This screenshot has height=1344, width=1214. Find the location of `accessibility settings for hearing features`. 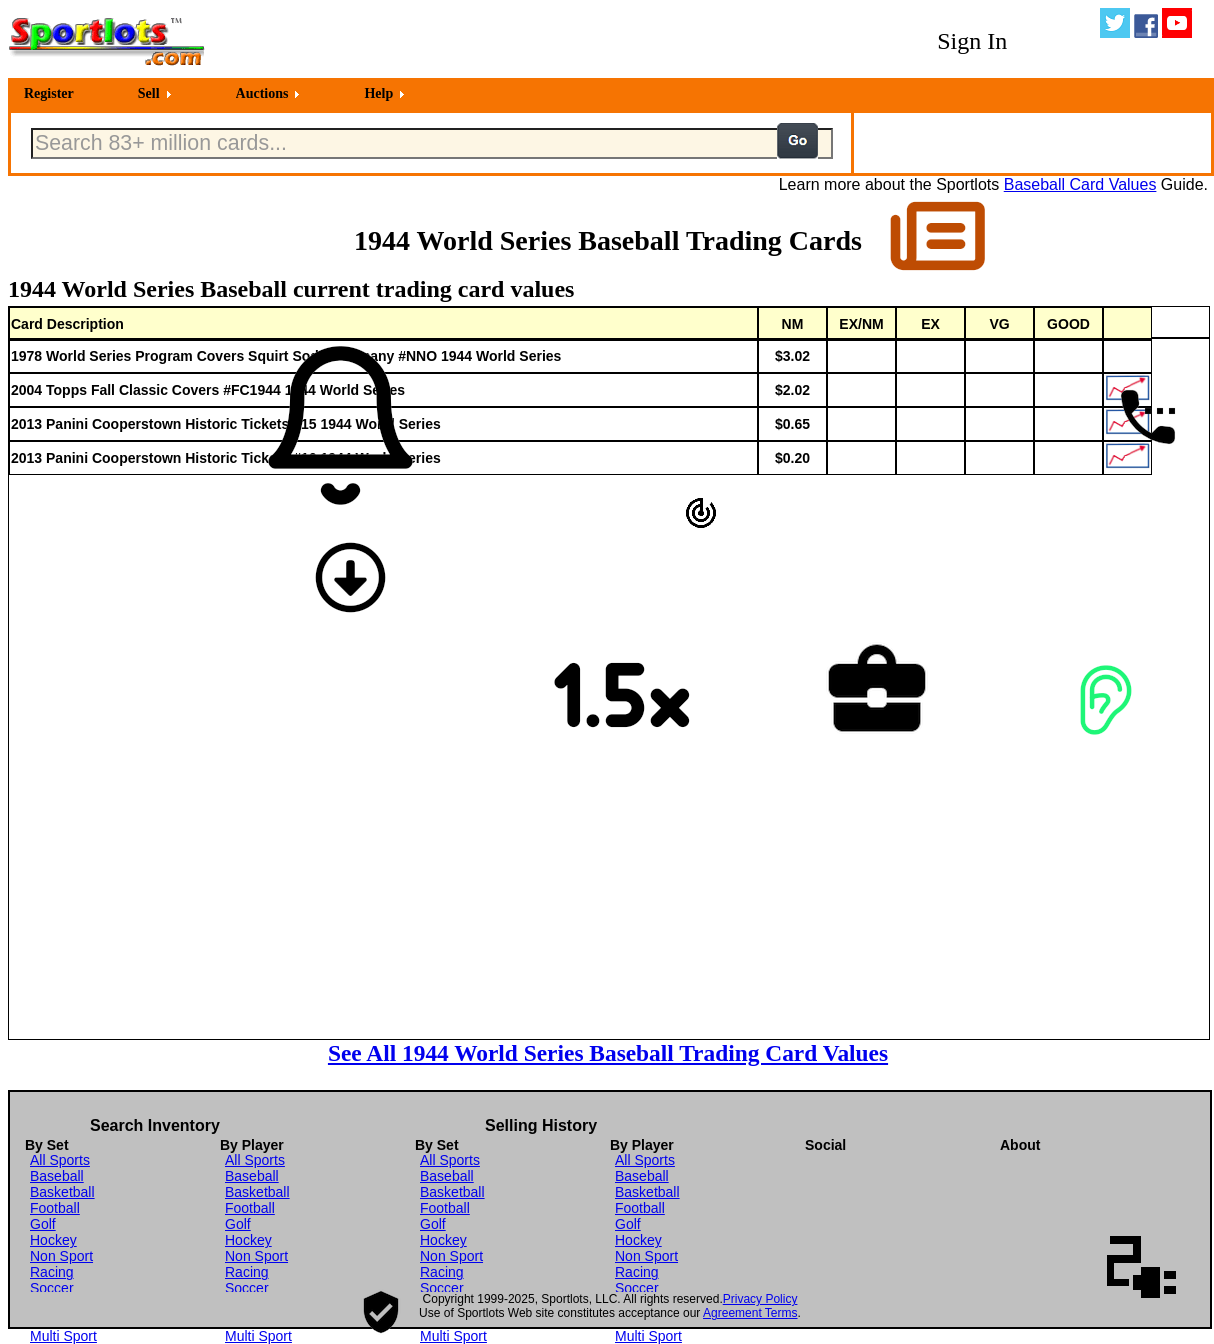

accessibility settings for hearing features is located at coordinates (1106, 700).